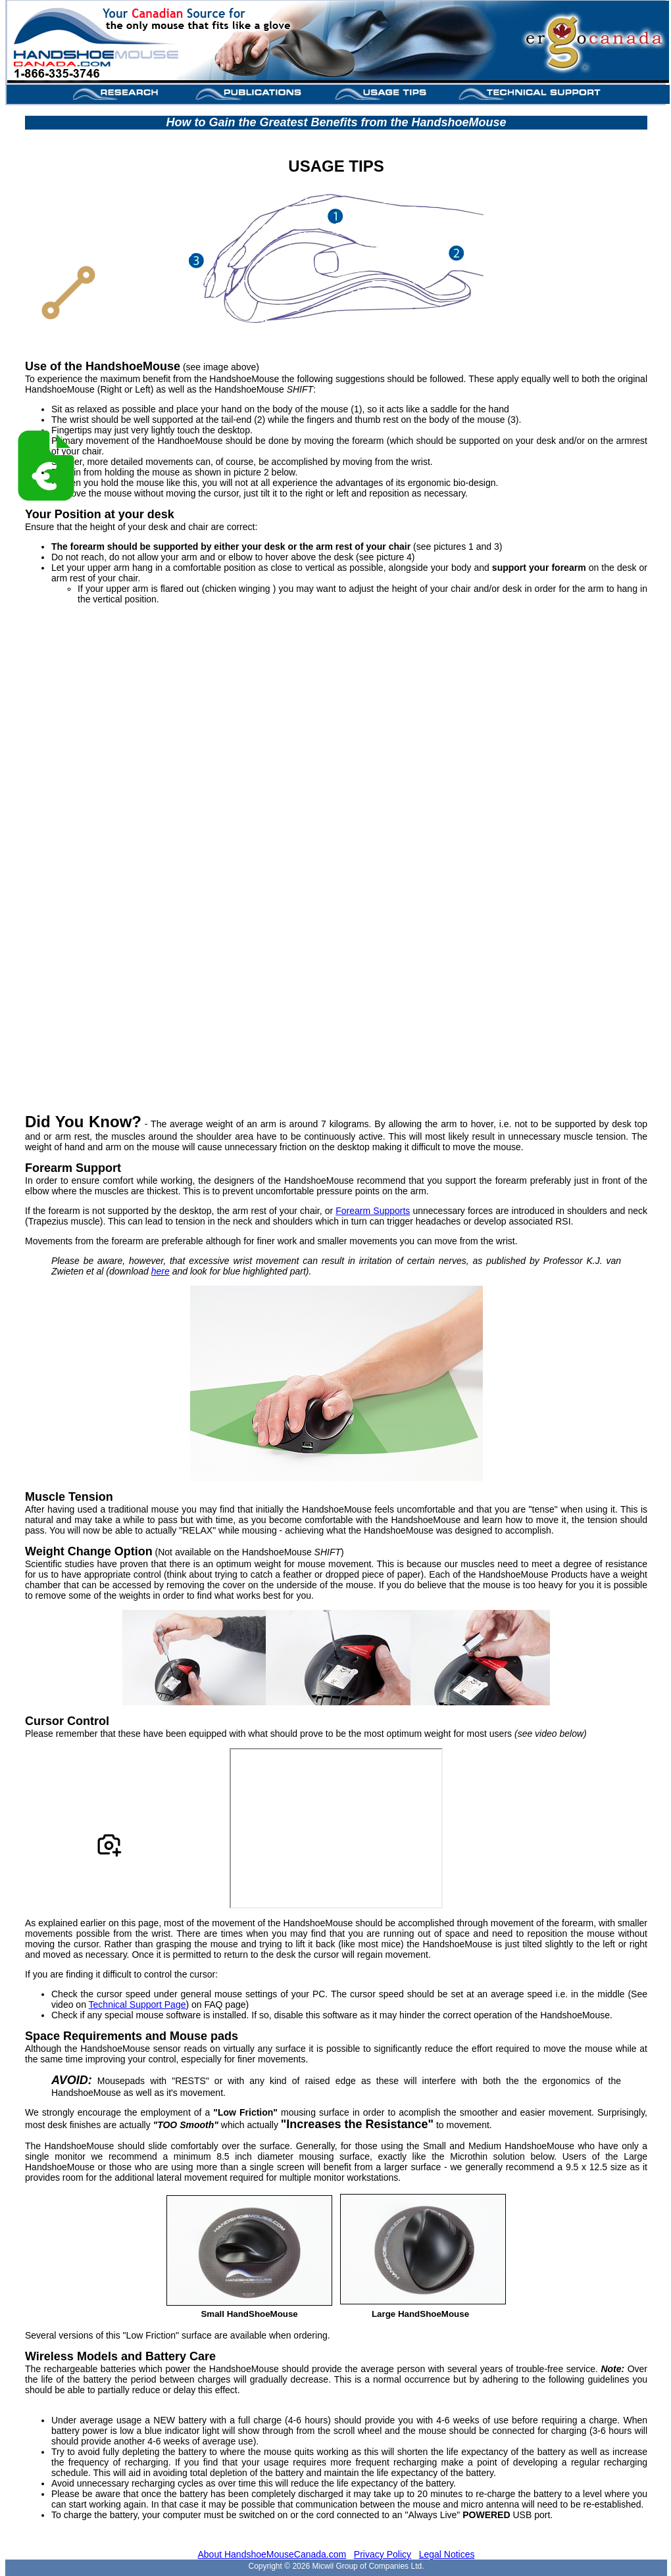  Describe the element at coordinates (46, 466) in the screenshot. I see `view euro currency document` at that location.